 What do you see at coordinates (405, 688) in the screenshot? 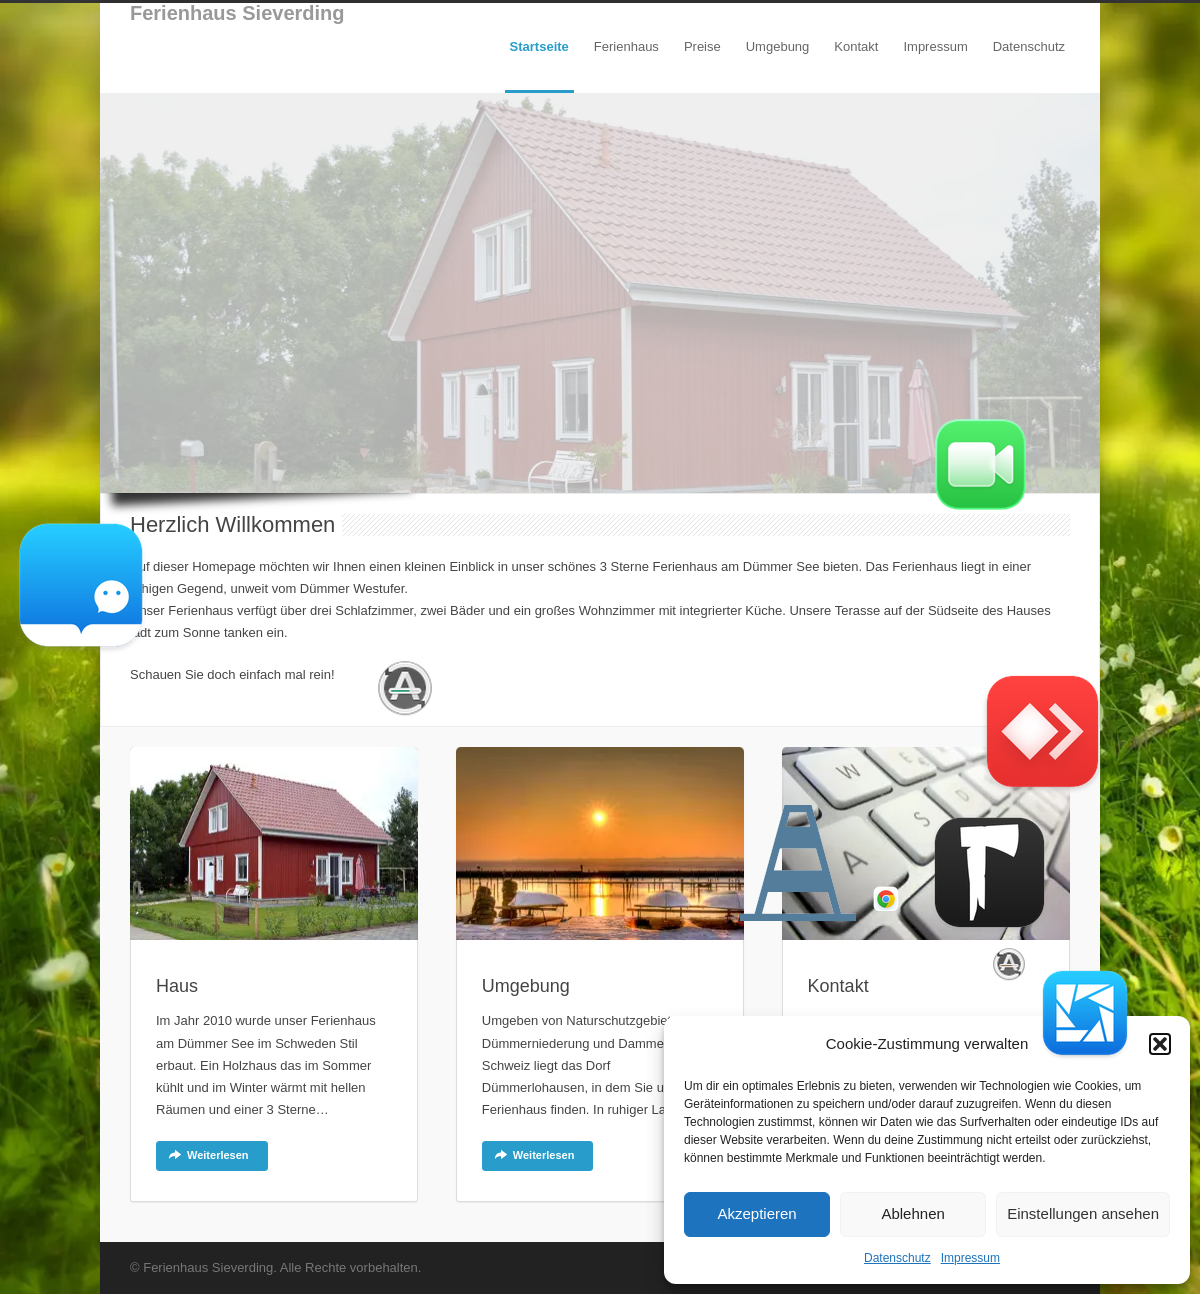
I see `open the software update manager` at bounding box center [405, 688].